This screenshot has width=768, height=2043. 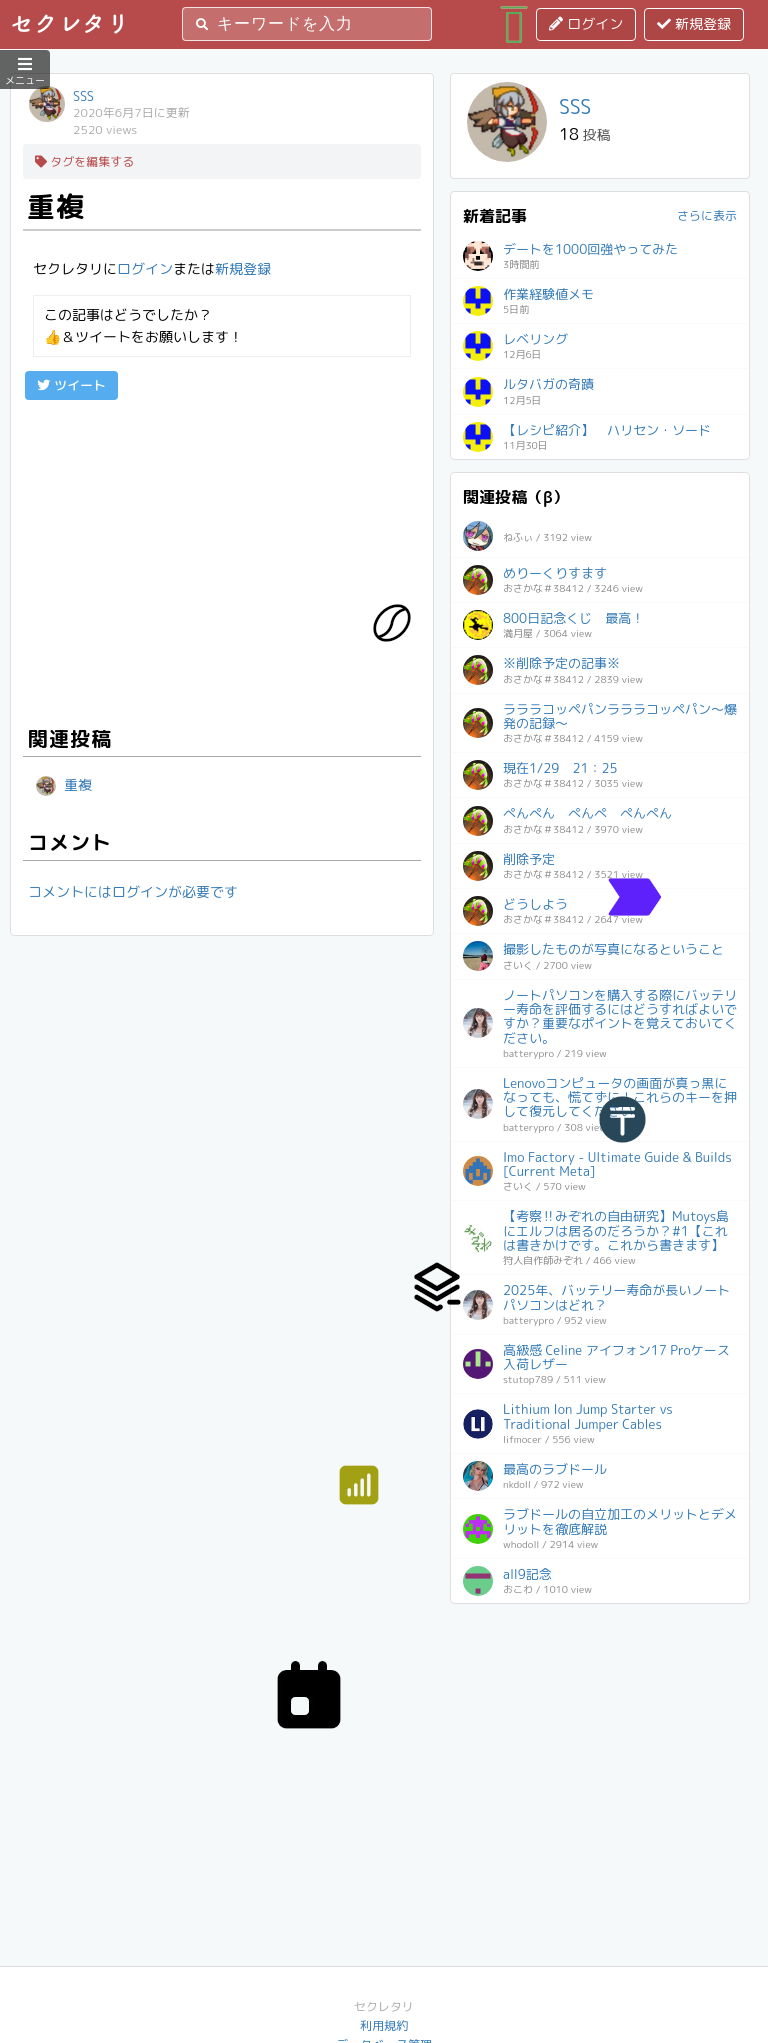 I want to click on browse coffee shops or cafés nearby, so click(x=392, y=623).